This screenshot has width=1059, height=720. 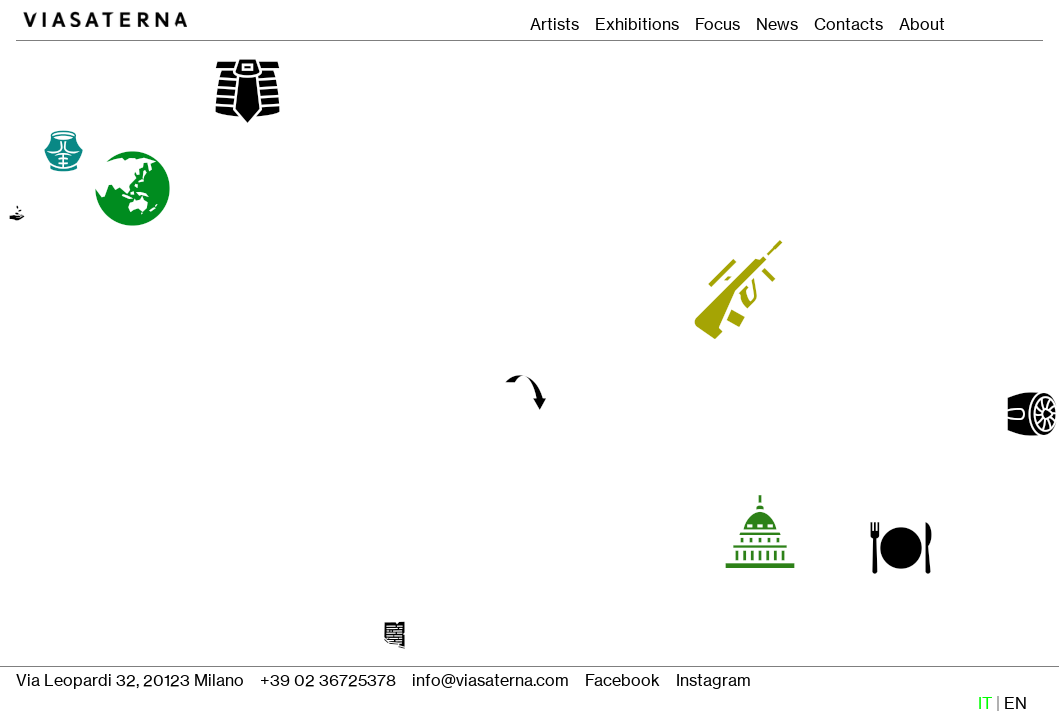 What do you see at coordinates (525, 392) in the screenshot?
I see `rotate view to overhead perspective` at bounding box center [525, 392].